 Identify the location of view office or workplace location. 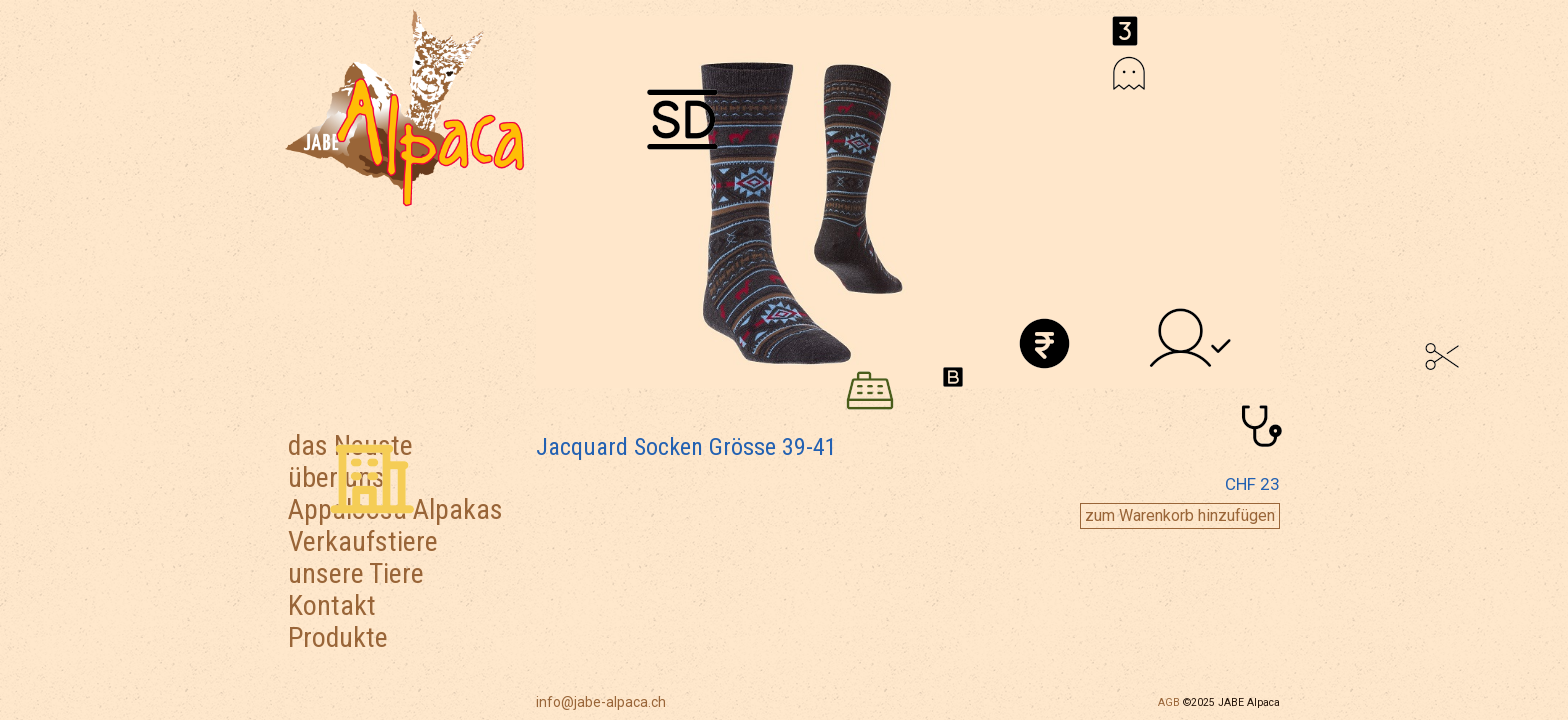
(370, 479).